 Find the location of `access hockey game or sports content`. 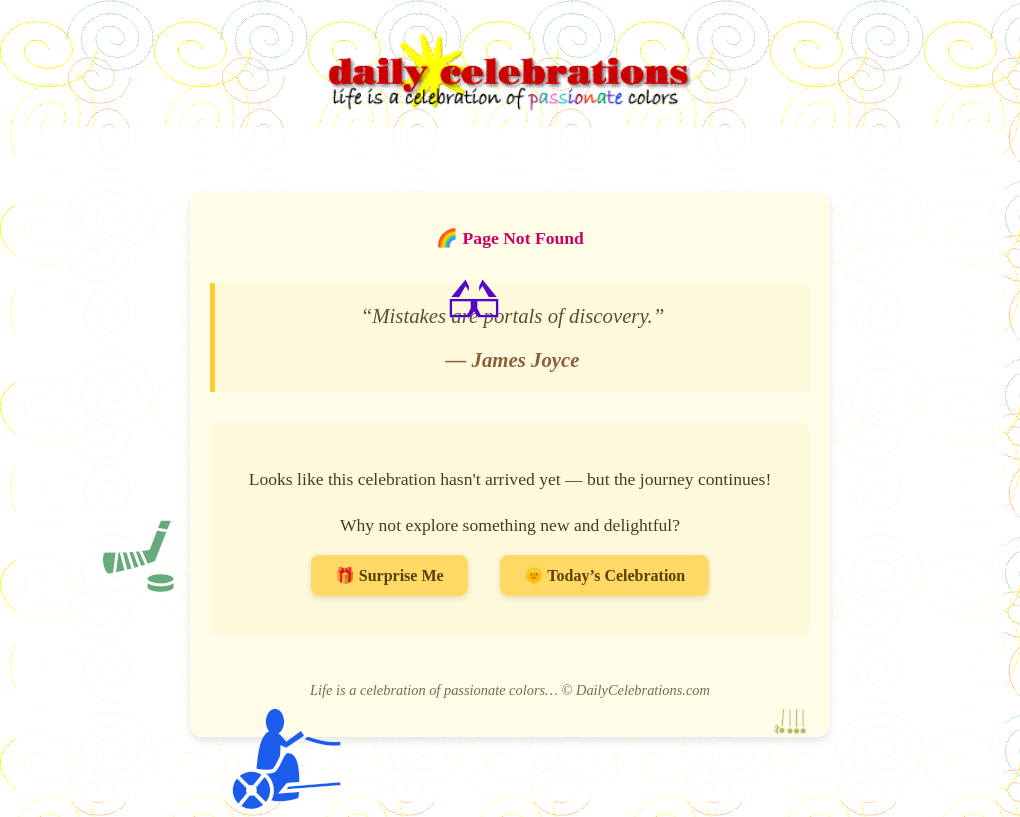

access hockey game or sports content is located at coordinates (138, 556).